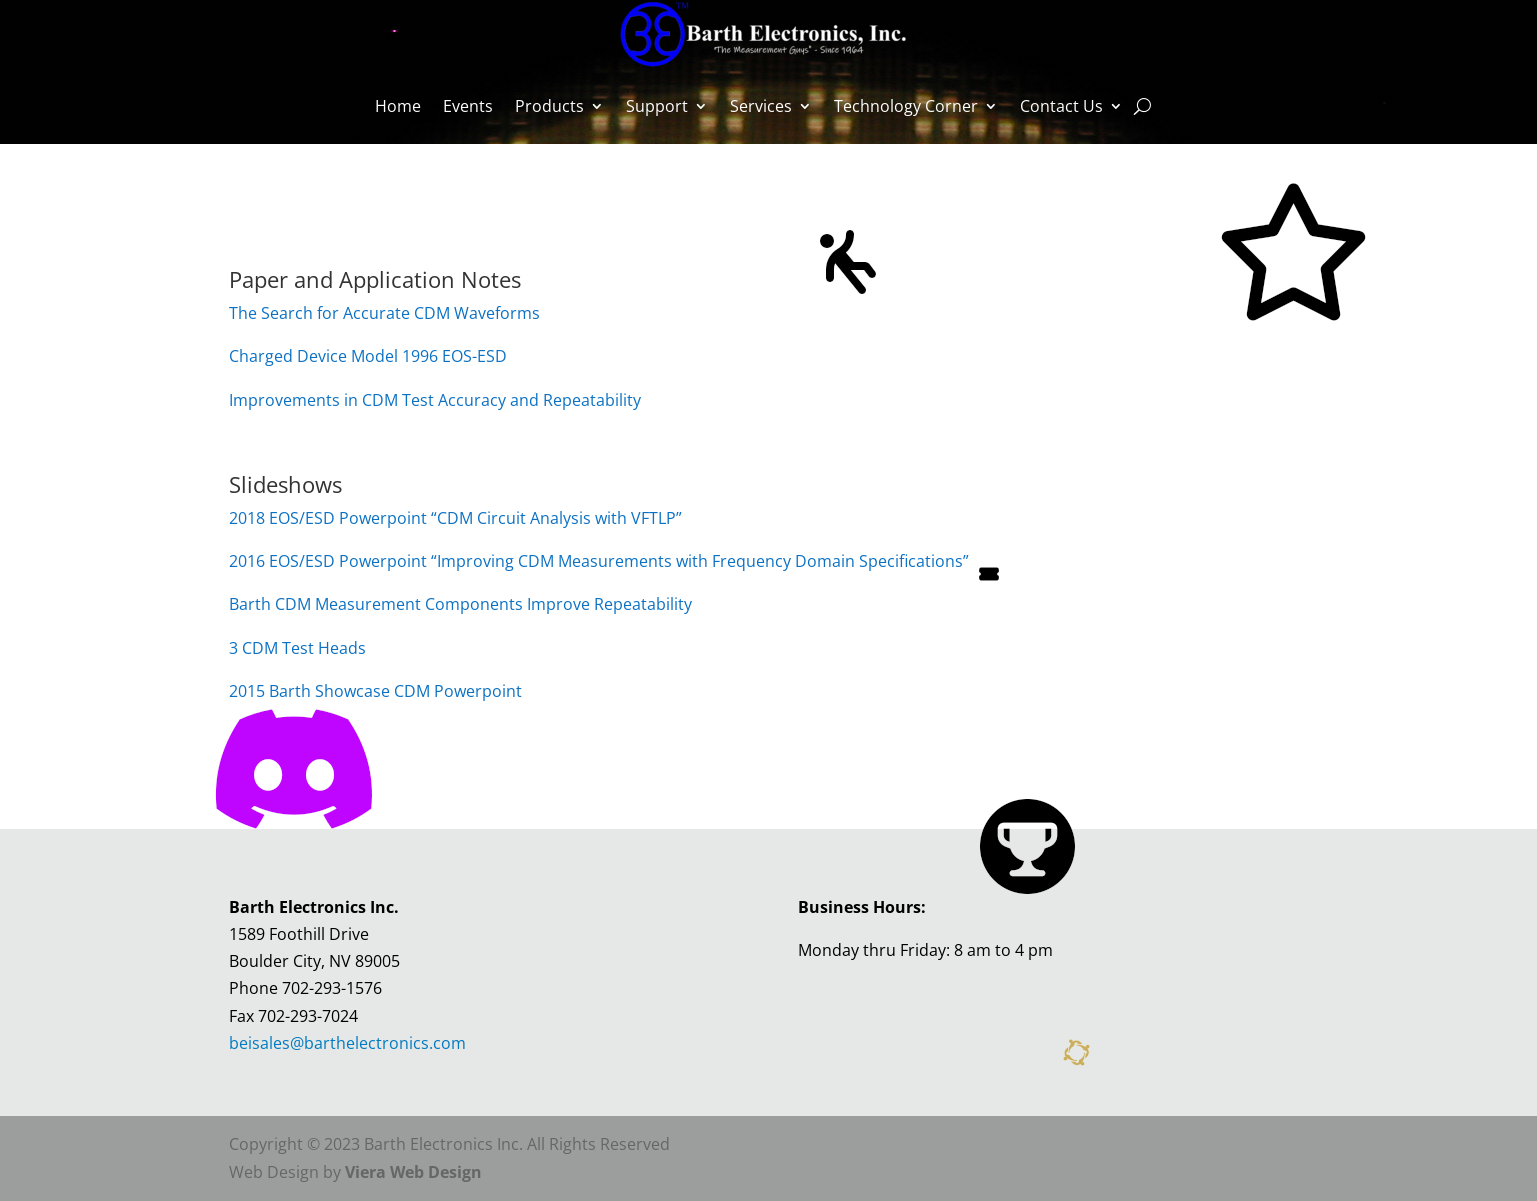 The image size is (1537, 1201). I want to click on view your tickets or passes, so click(989, 574).